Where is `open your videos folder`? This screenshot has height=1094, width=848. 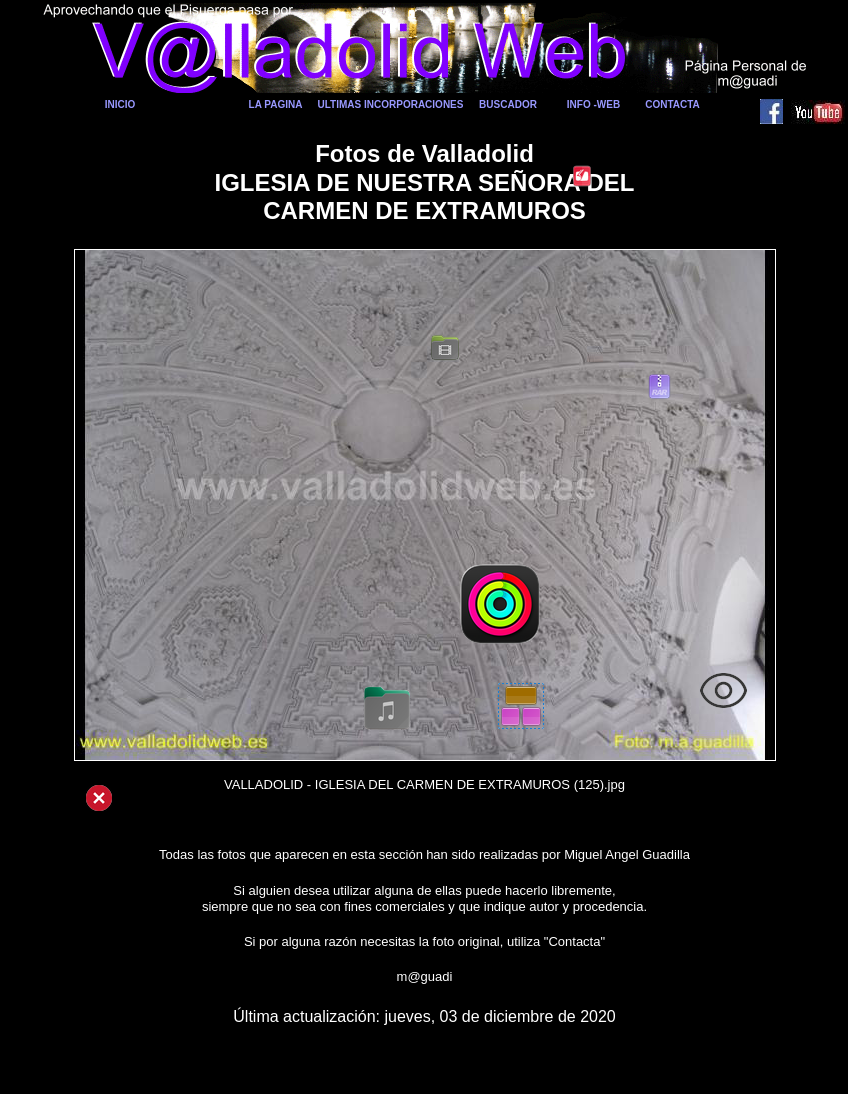
open your videos folder is located at coordinates (445, 347).